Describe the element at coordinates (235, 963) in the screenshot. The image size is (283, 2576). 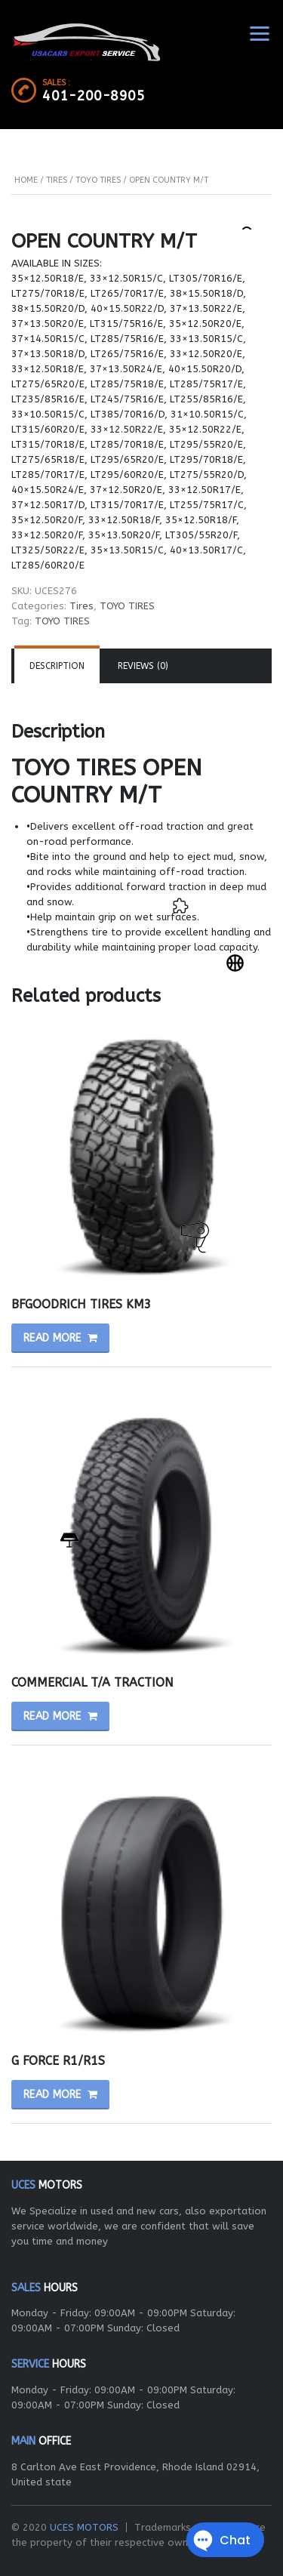
I see `access sports or basketball-related content` at that location.